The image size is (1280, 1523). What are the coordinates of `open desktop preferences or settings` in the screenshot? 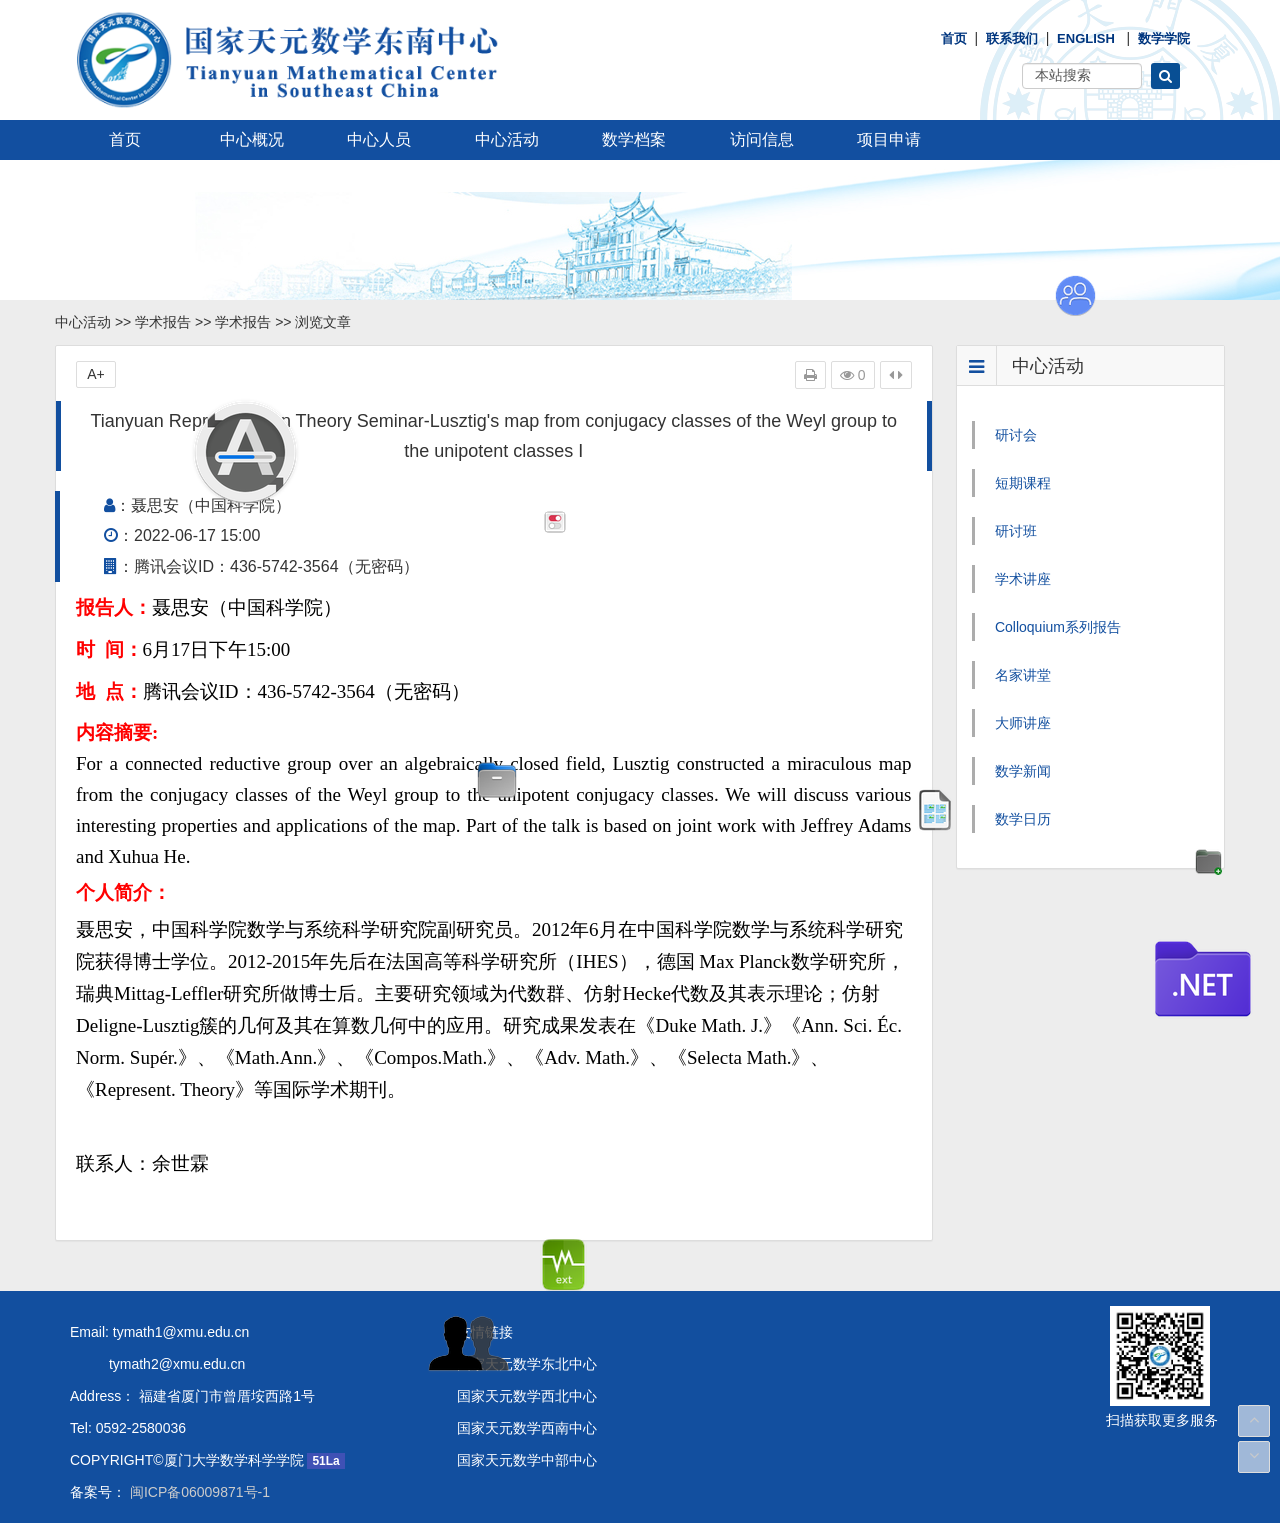 It's located at (555, 522).